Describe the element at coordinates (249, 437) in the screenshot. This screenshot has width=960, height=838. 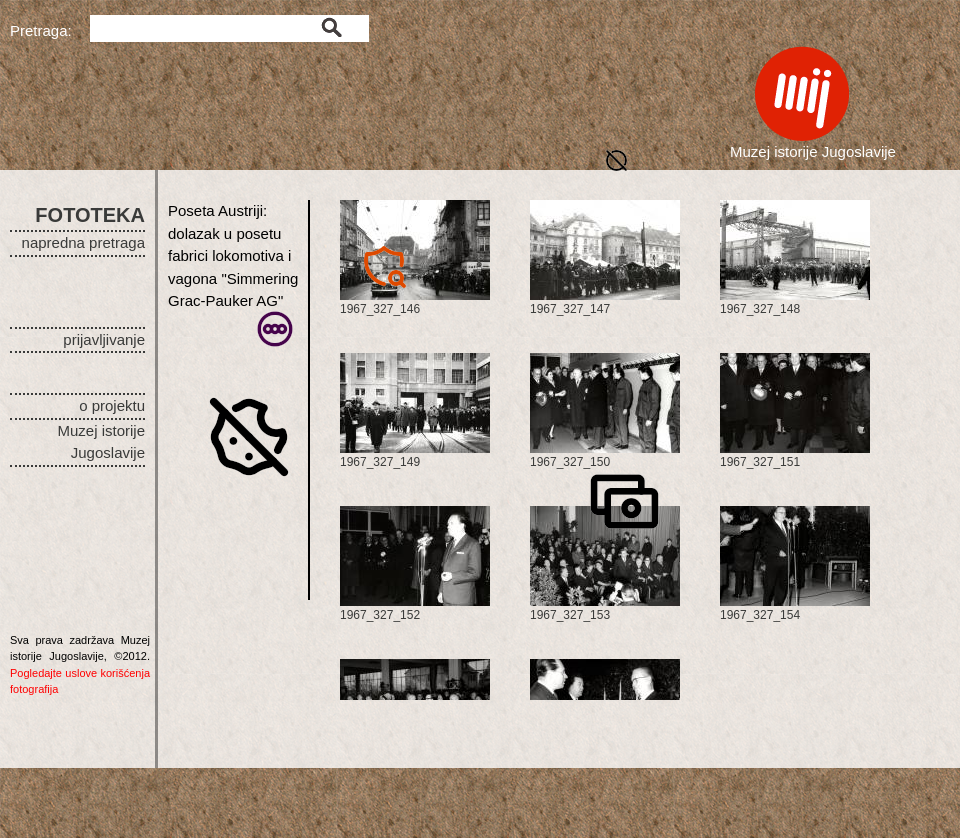
I see `disable cookie tracking` at that location.